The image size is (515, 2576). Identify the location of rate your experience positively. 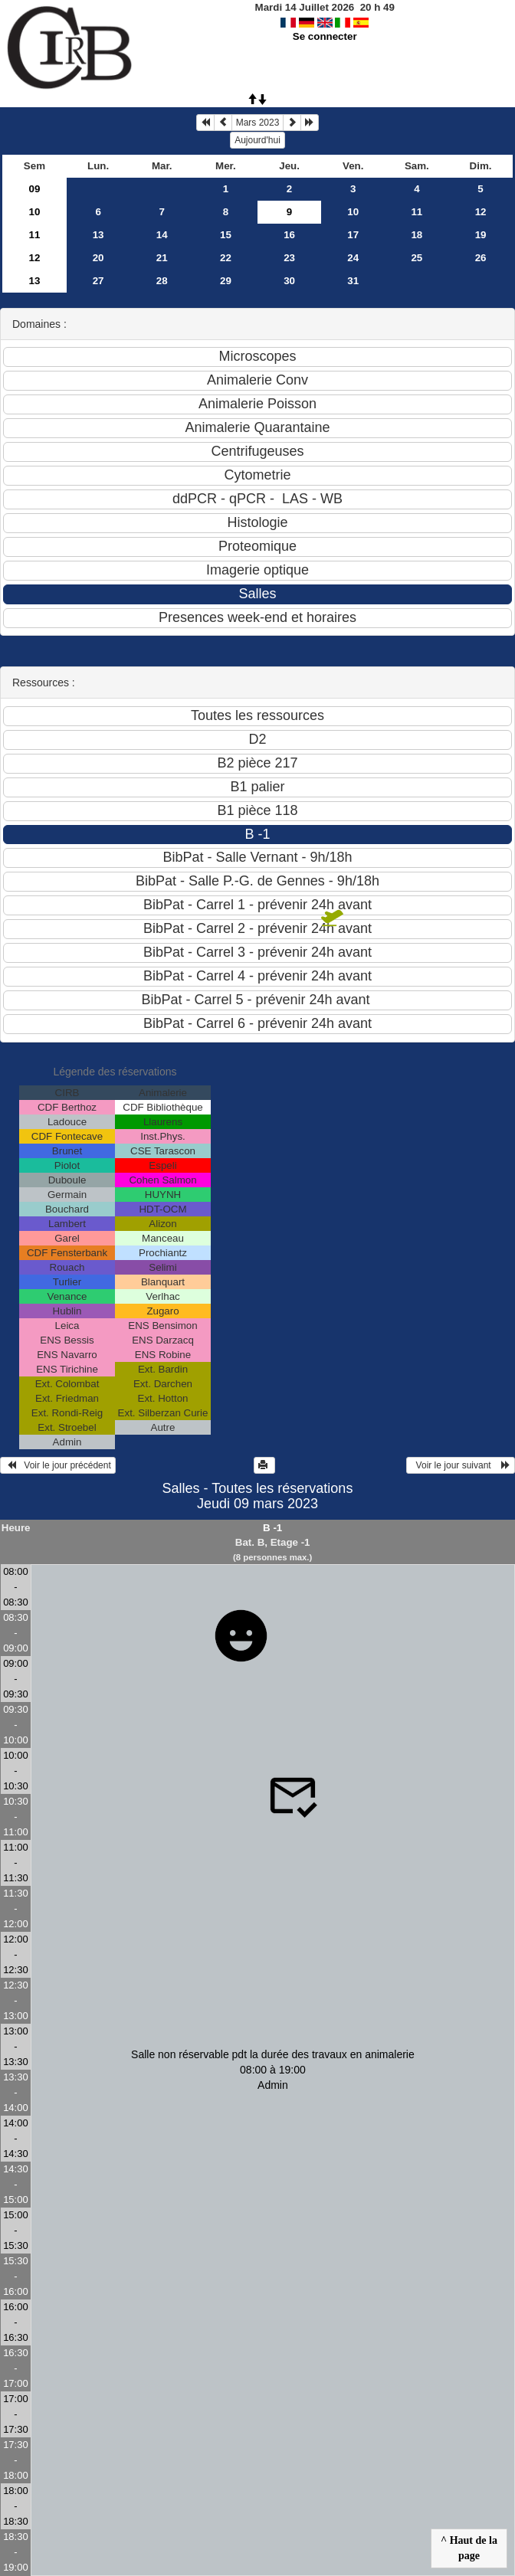
(241, 1635).